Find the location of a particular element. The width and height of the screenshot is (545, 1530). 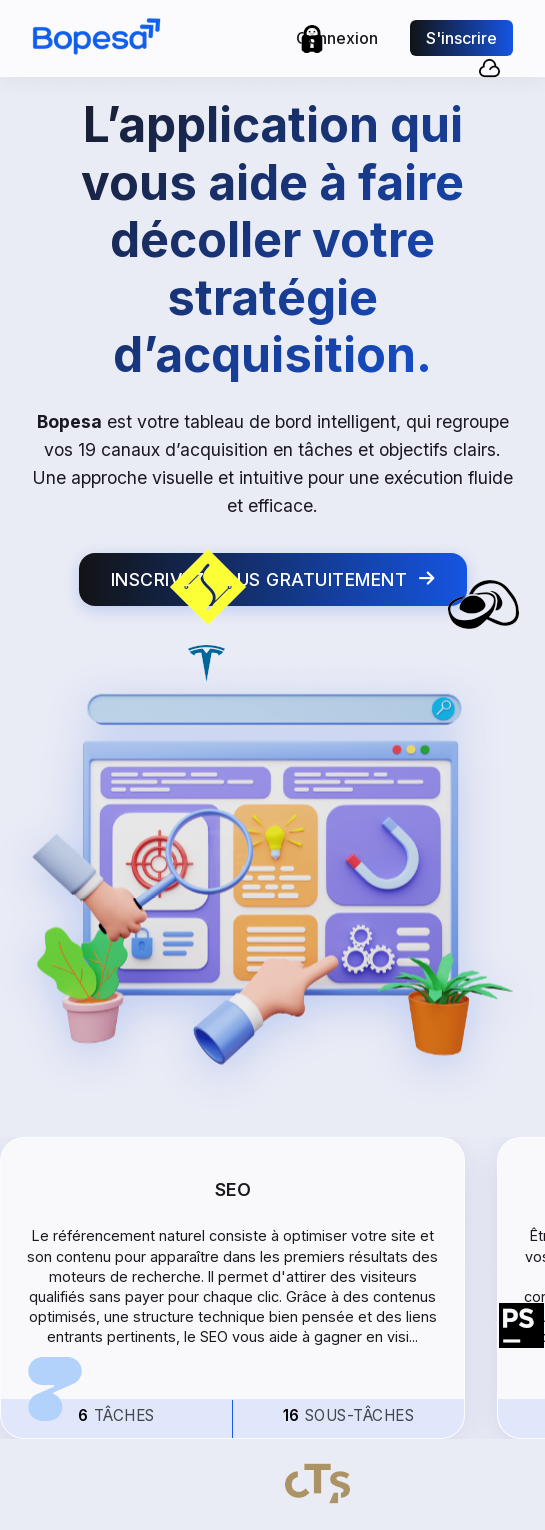

open phpstorm ide is located at coordinates (521, 1325).